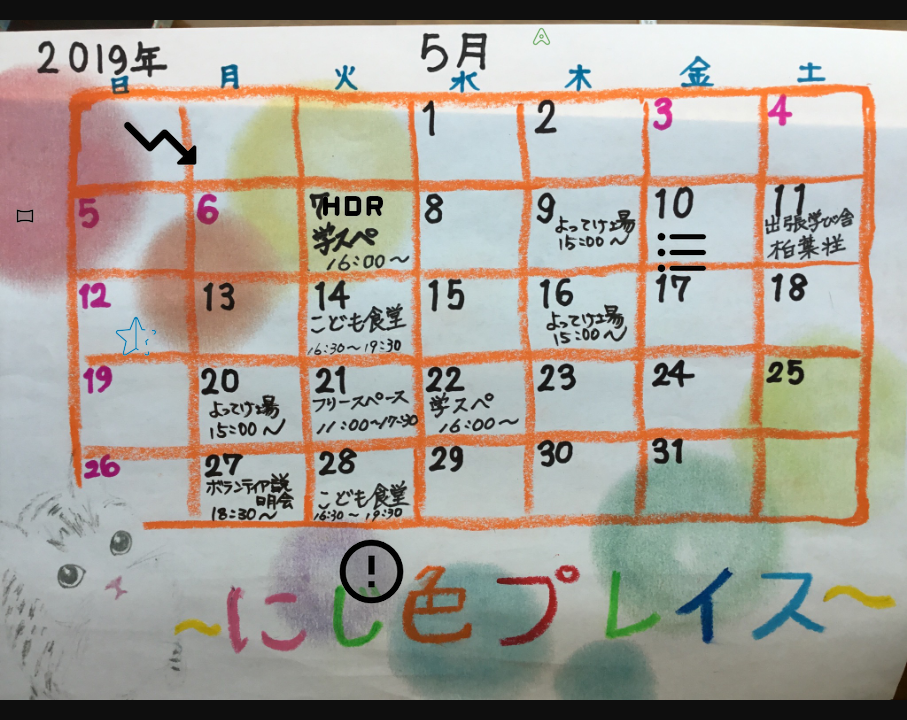 The image size is (907, 720). What do you see at coordinates (541, 36) in the screenshot?
I see `amigo brand logo` at bounding box center [541, 36].